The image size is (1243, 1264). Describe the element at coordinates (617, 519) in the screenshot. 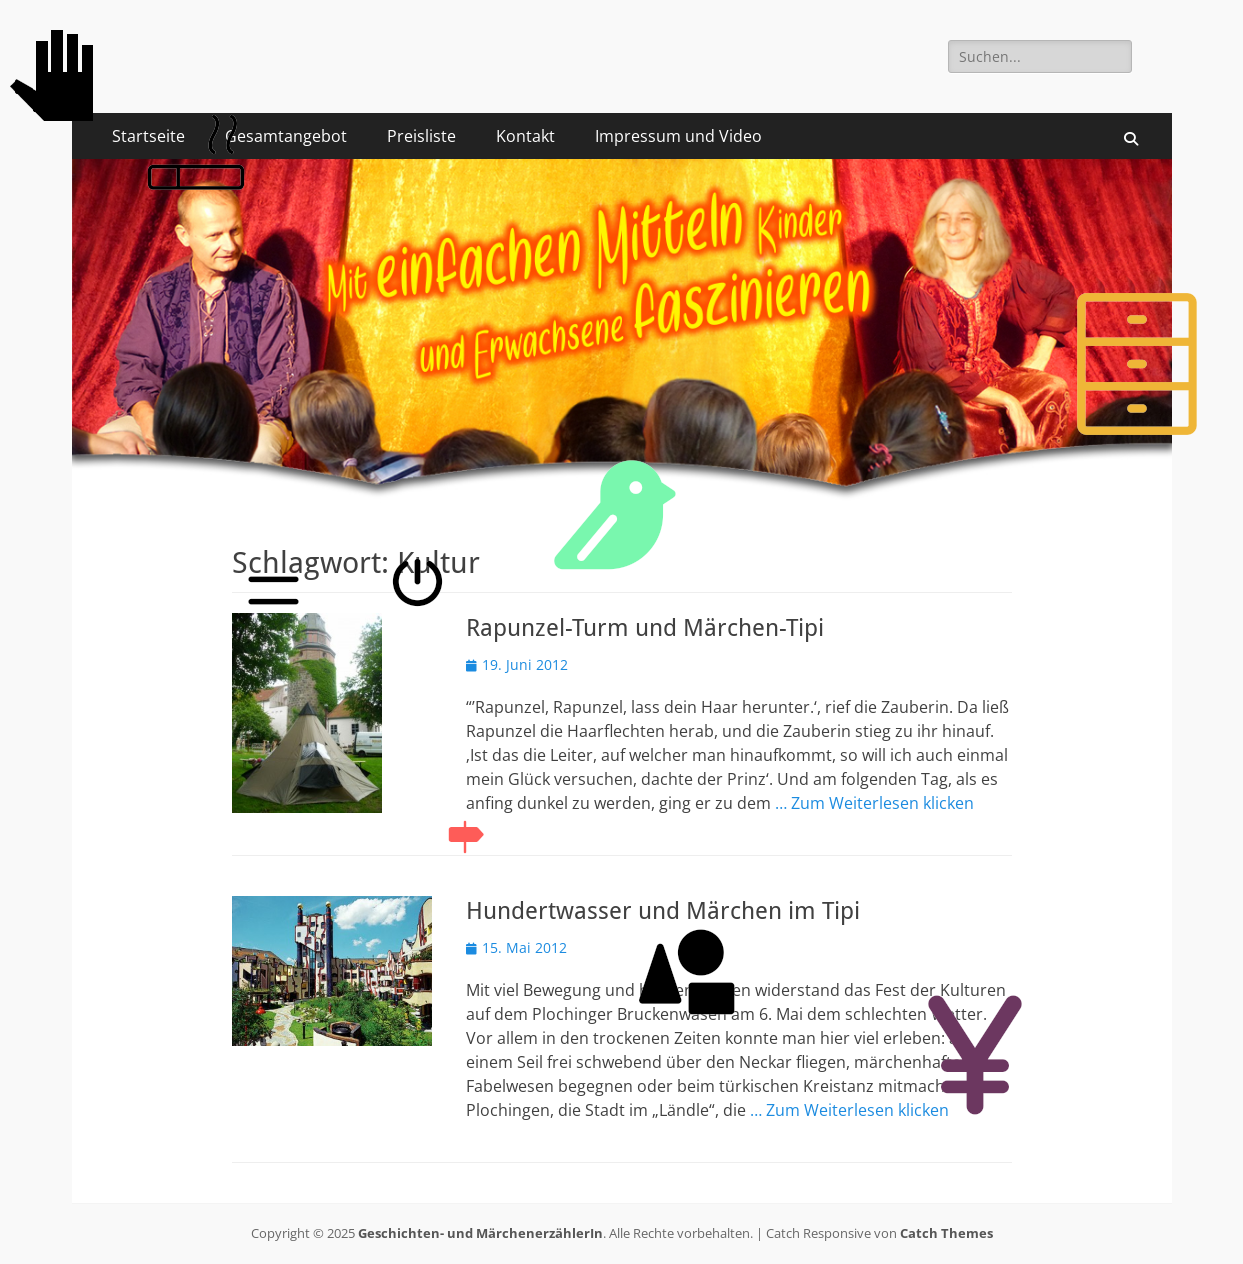

I see `access twitter or social media sharing` at that location.